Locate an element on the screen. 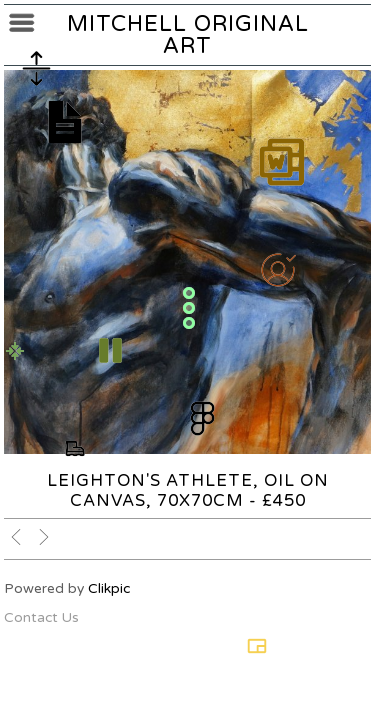  open more options menu is located at coordinates (189, 308).